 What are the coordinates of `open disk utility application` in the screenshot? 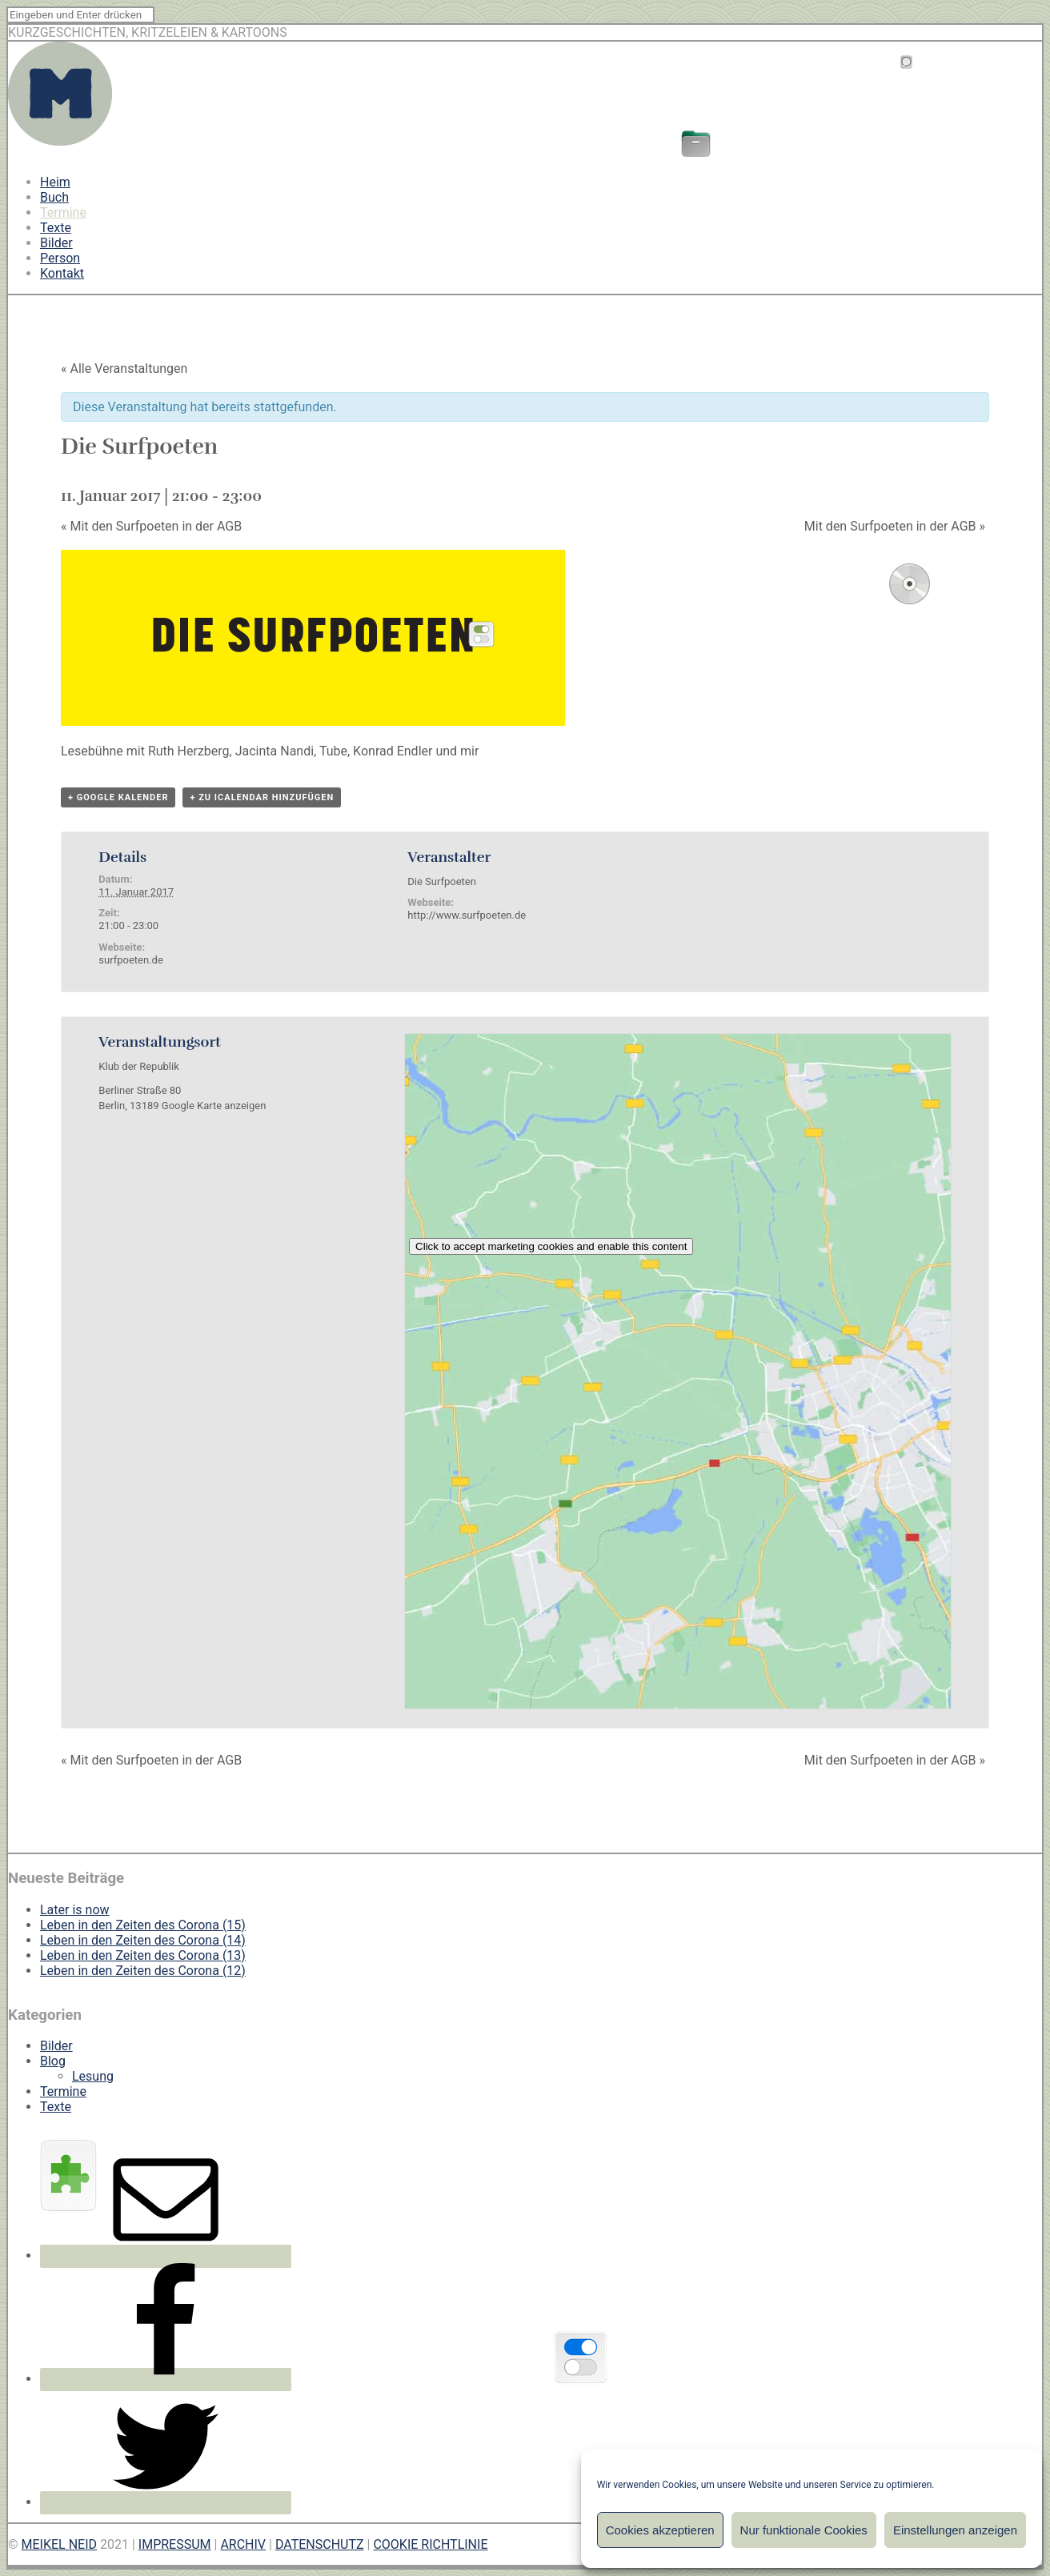 It's located at (906, 62).